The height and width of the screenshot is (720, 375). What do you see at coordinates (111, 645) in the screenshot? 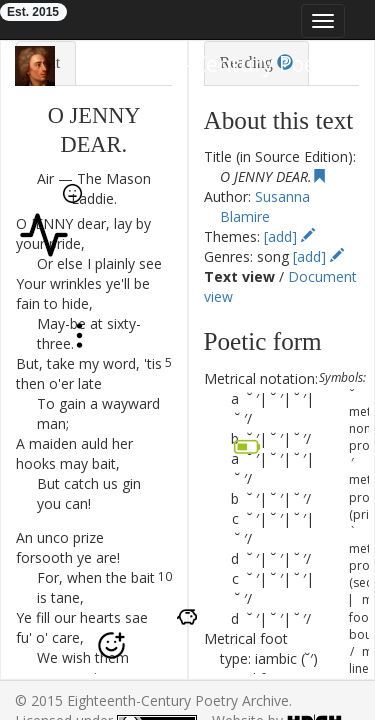
I see `add a reaction to a message` at bounding box center [111, 645].